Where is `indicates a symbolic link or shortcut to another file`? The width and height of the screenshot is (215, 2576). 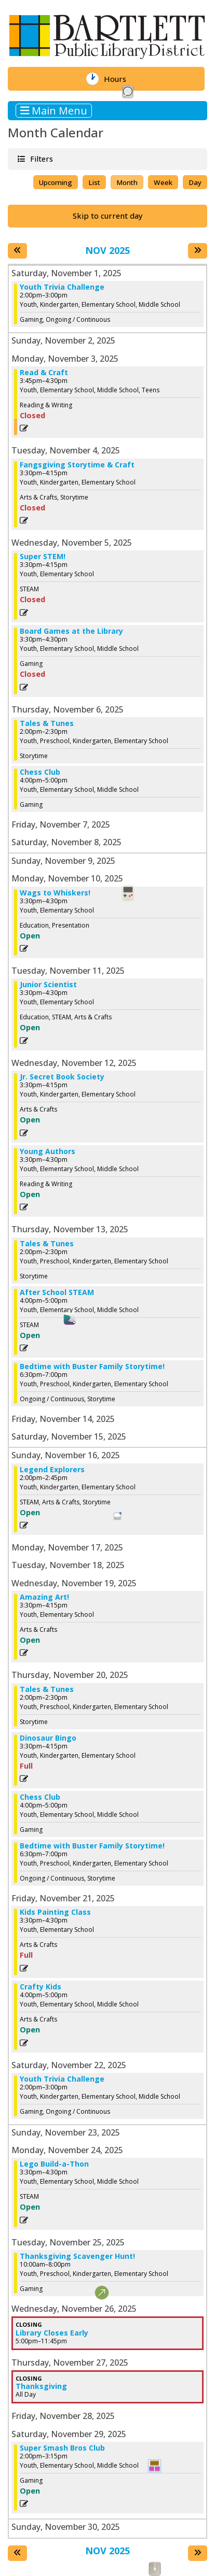
indicates a symbolic link or shortcut to another file is located at coordinates (102, 2293).